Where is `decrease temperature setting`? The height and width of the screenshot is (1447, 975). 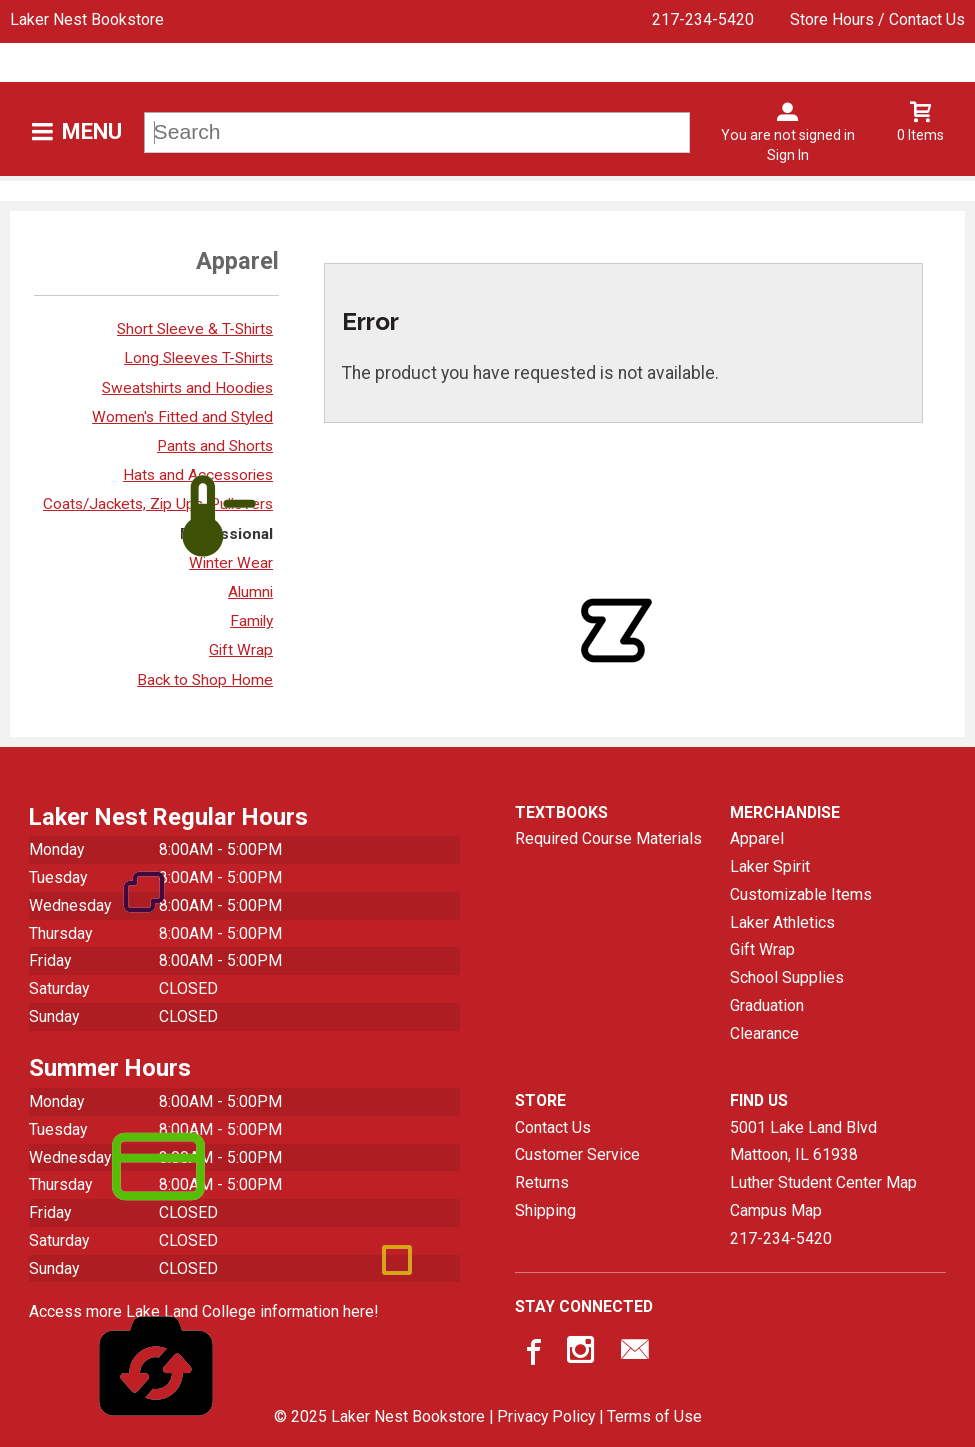 decrease temperature setting is located at coordinates (211, 516).